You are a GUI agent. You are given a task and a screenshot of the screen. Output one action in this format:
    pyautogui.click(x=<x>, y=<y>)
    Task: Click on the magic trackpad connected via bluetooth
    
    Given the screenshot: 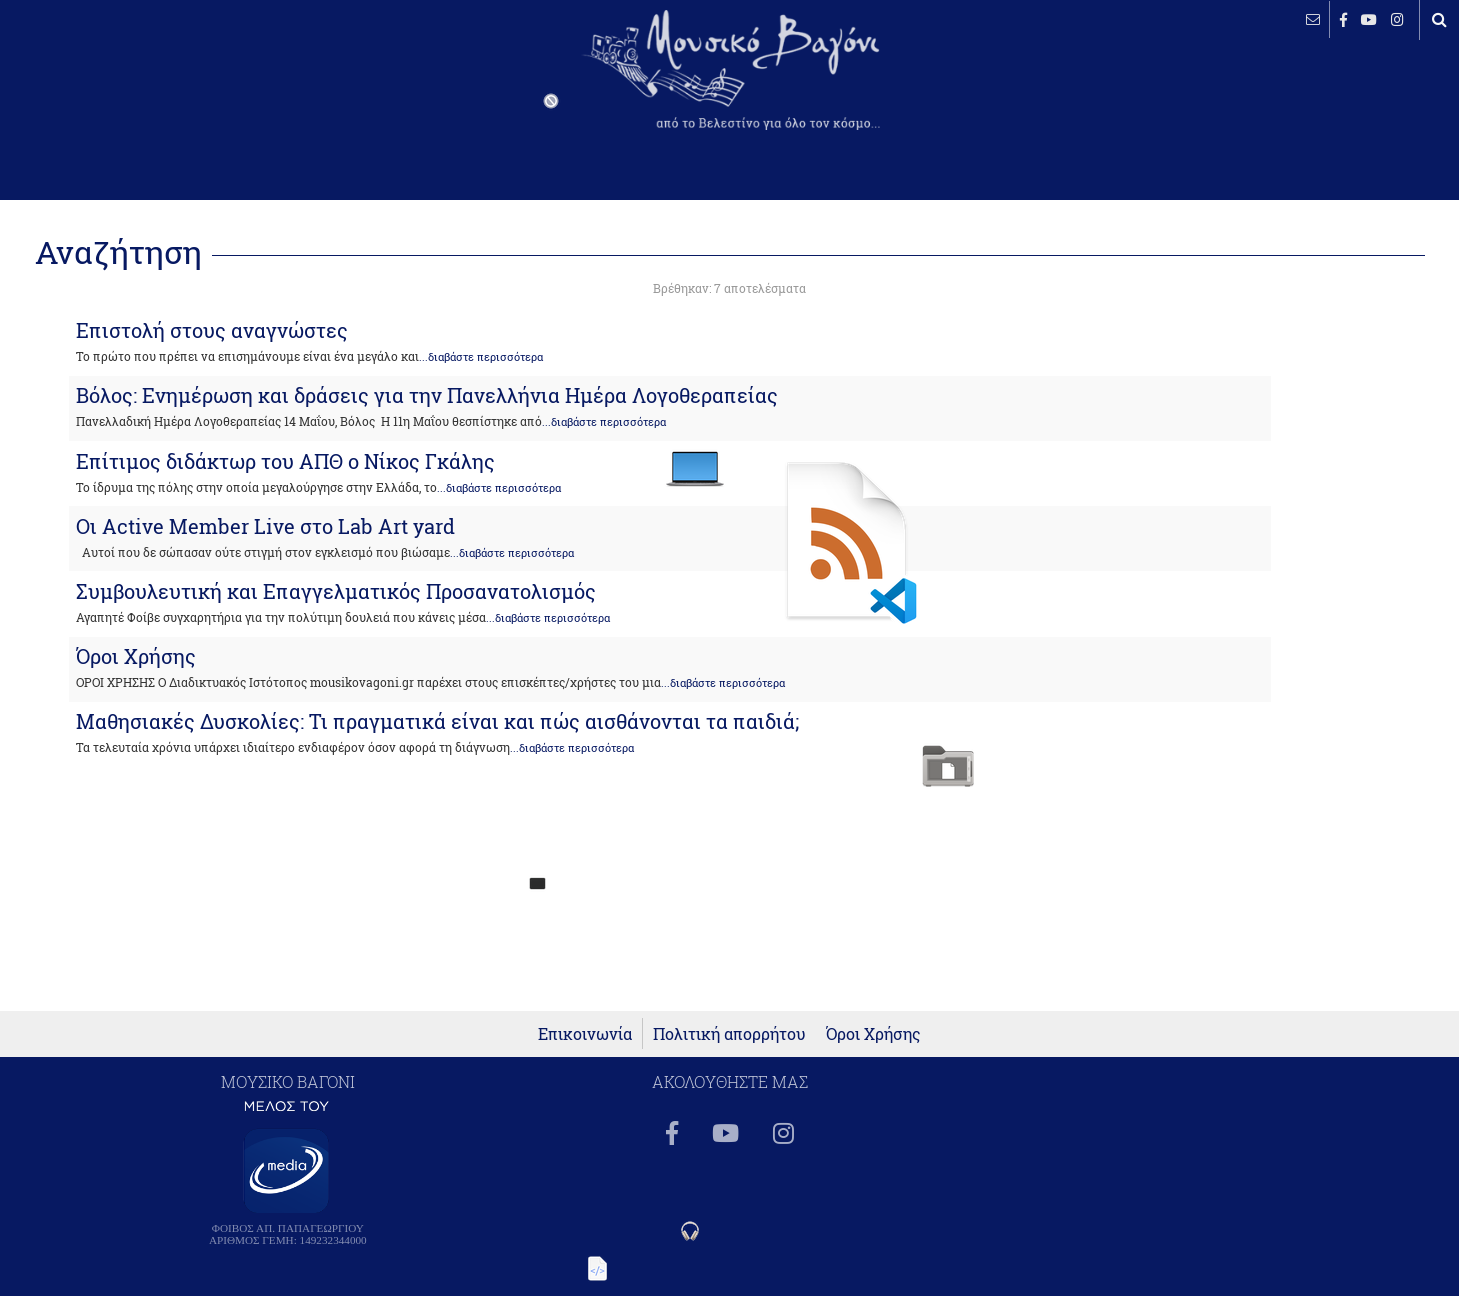 What is the action you would take?
    pyautogui.click(x=537, y=883)
    